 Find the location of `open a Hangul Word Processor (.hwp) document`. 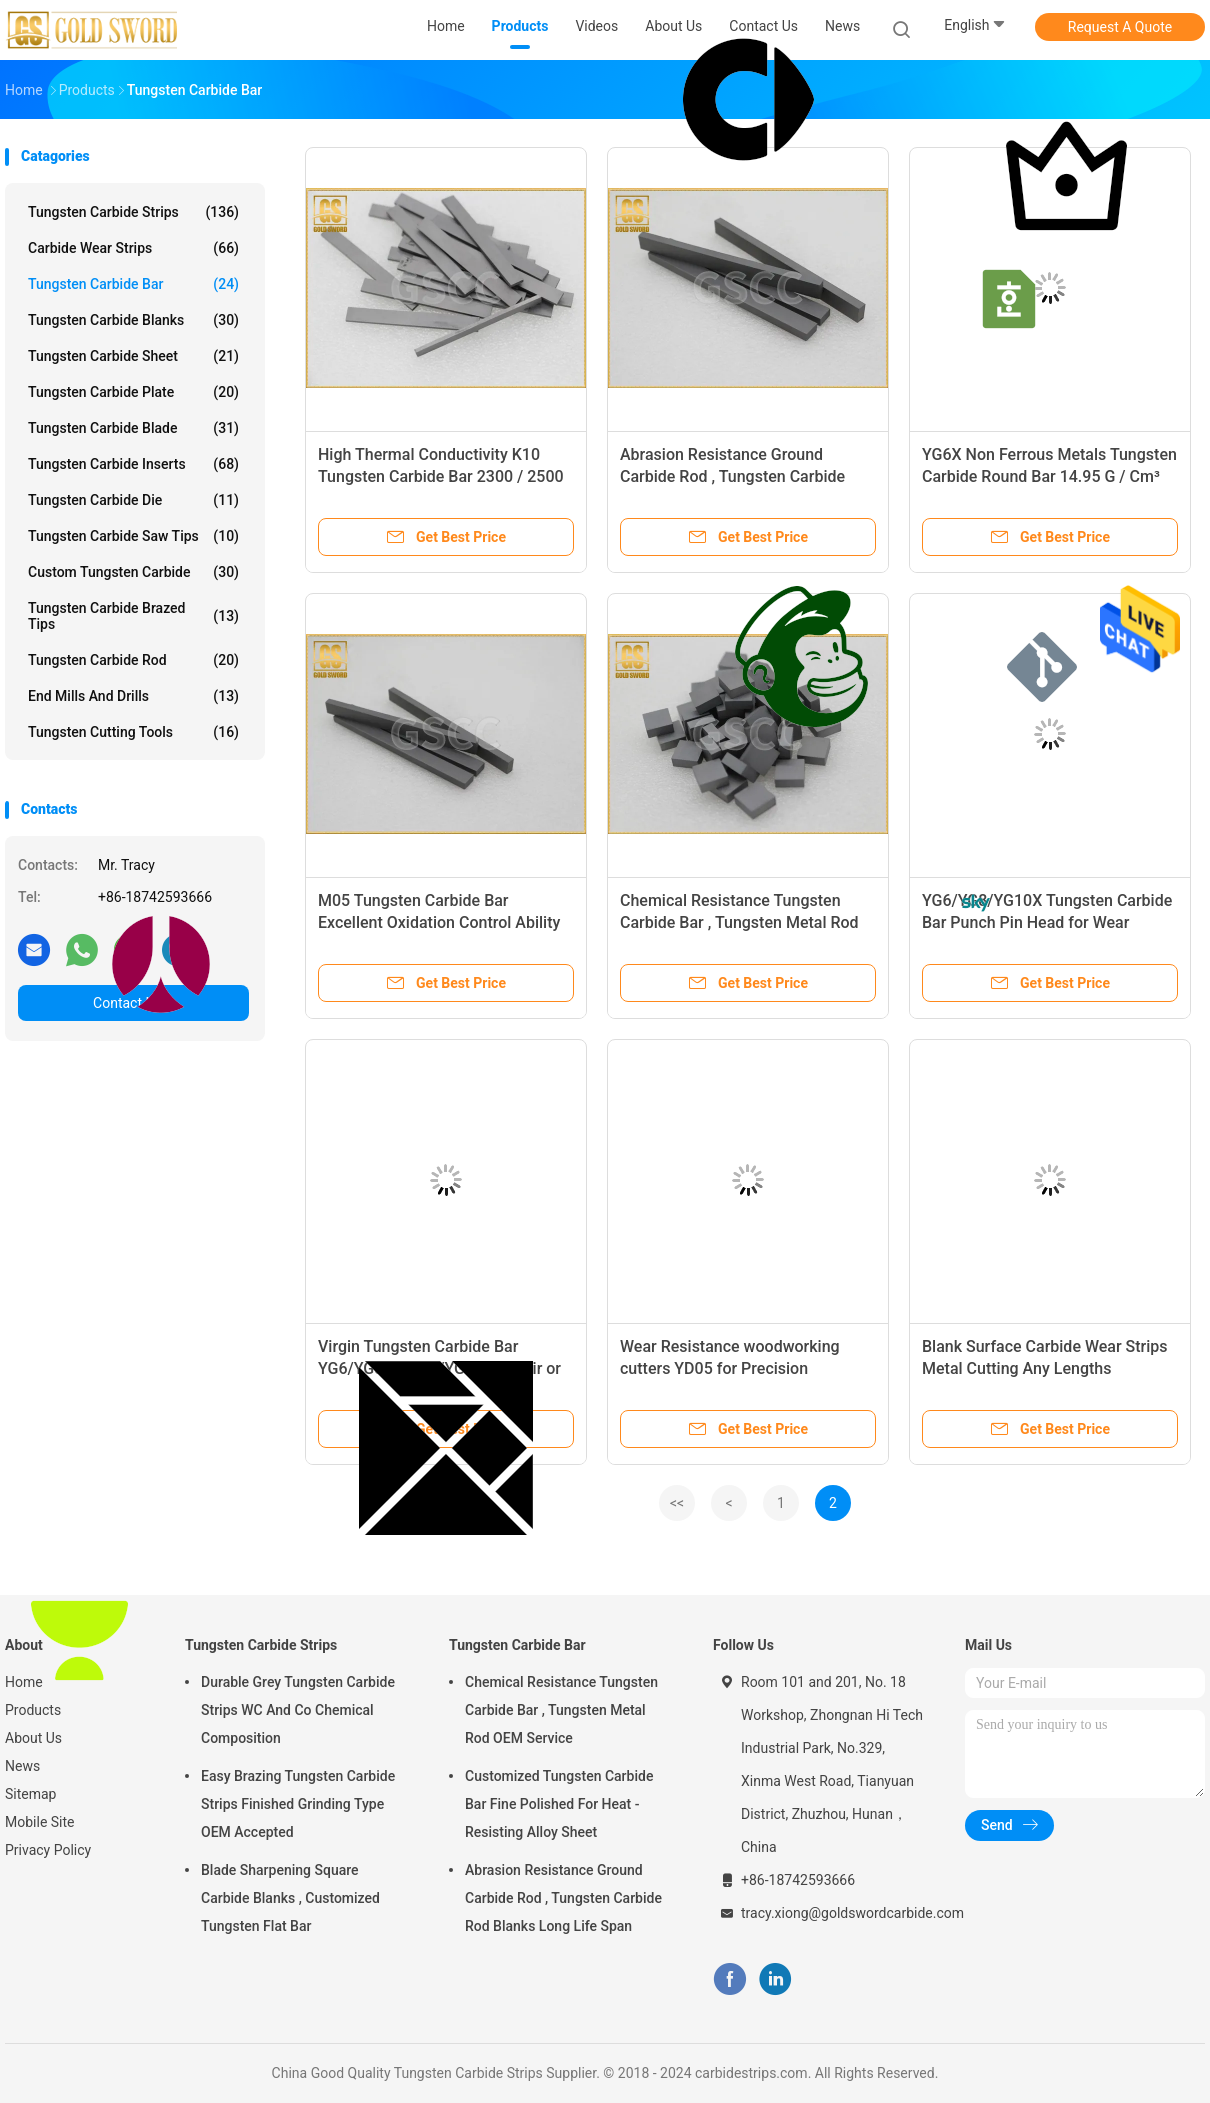

open a Hangul Word Processor (.hwp) document is located at coordinates (1009, 299).